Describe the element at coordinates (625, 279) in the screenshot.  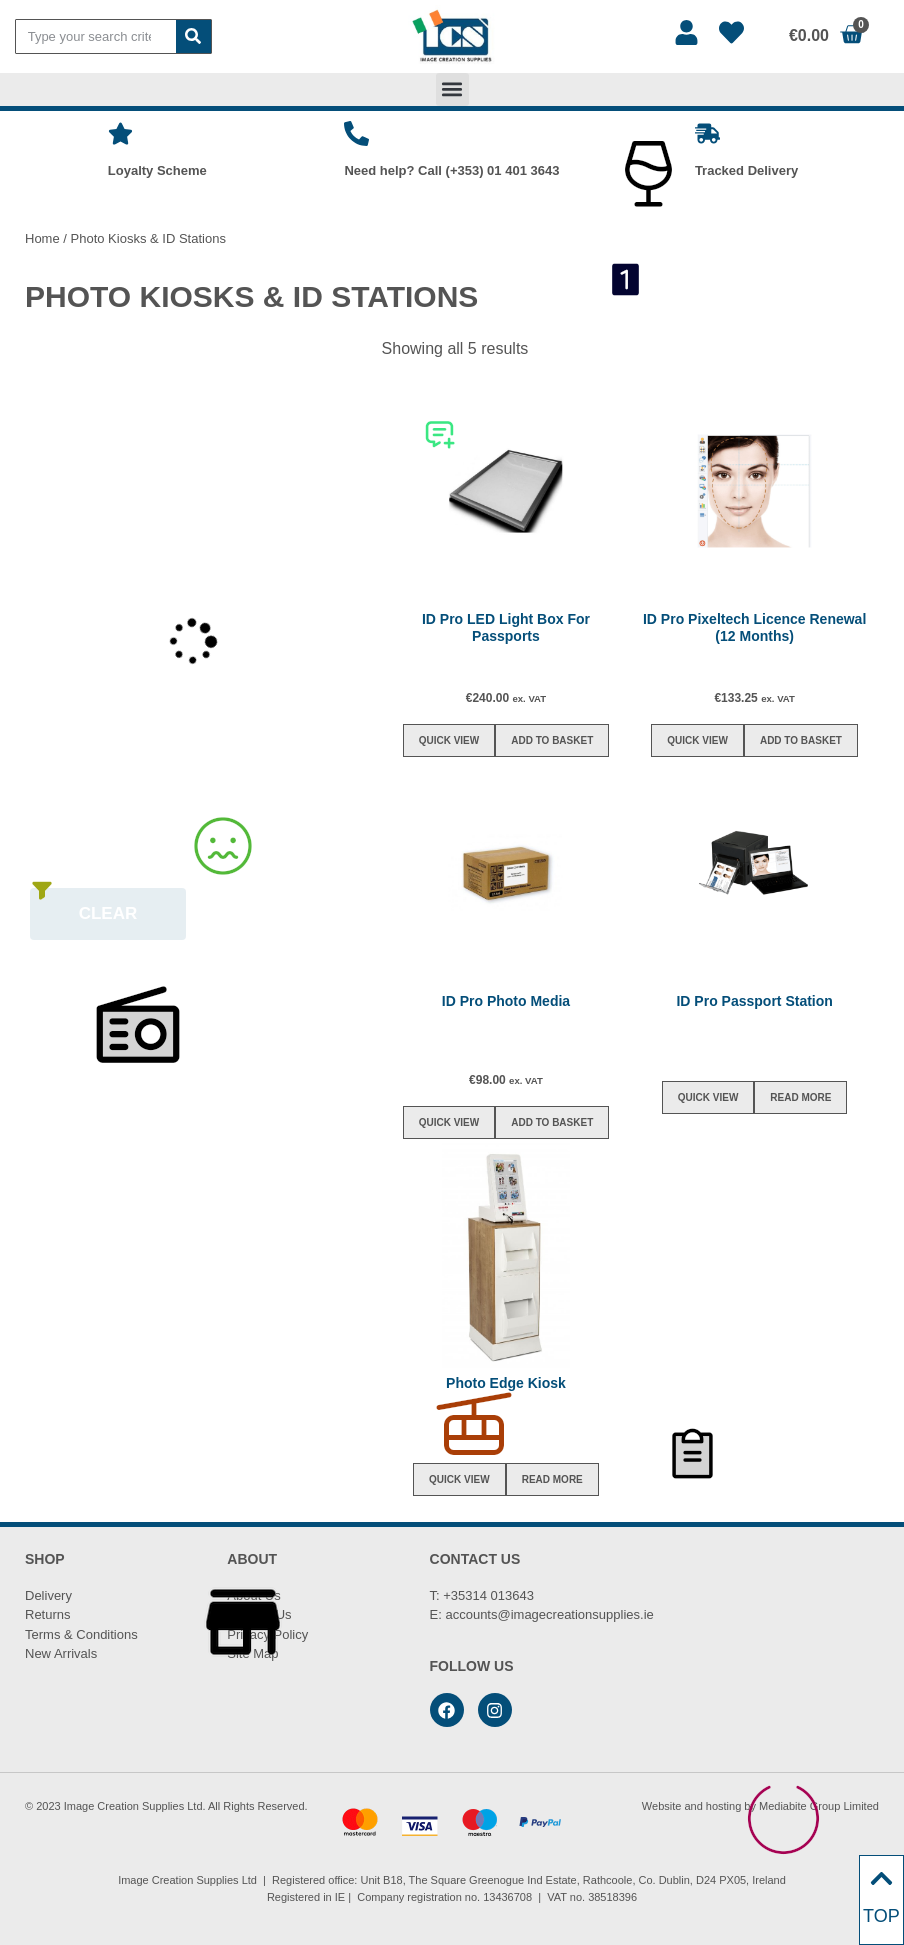
I see `indicates first place or top ranking` at that location.